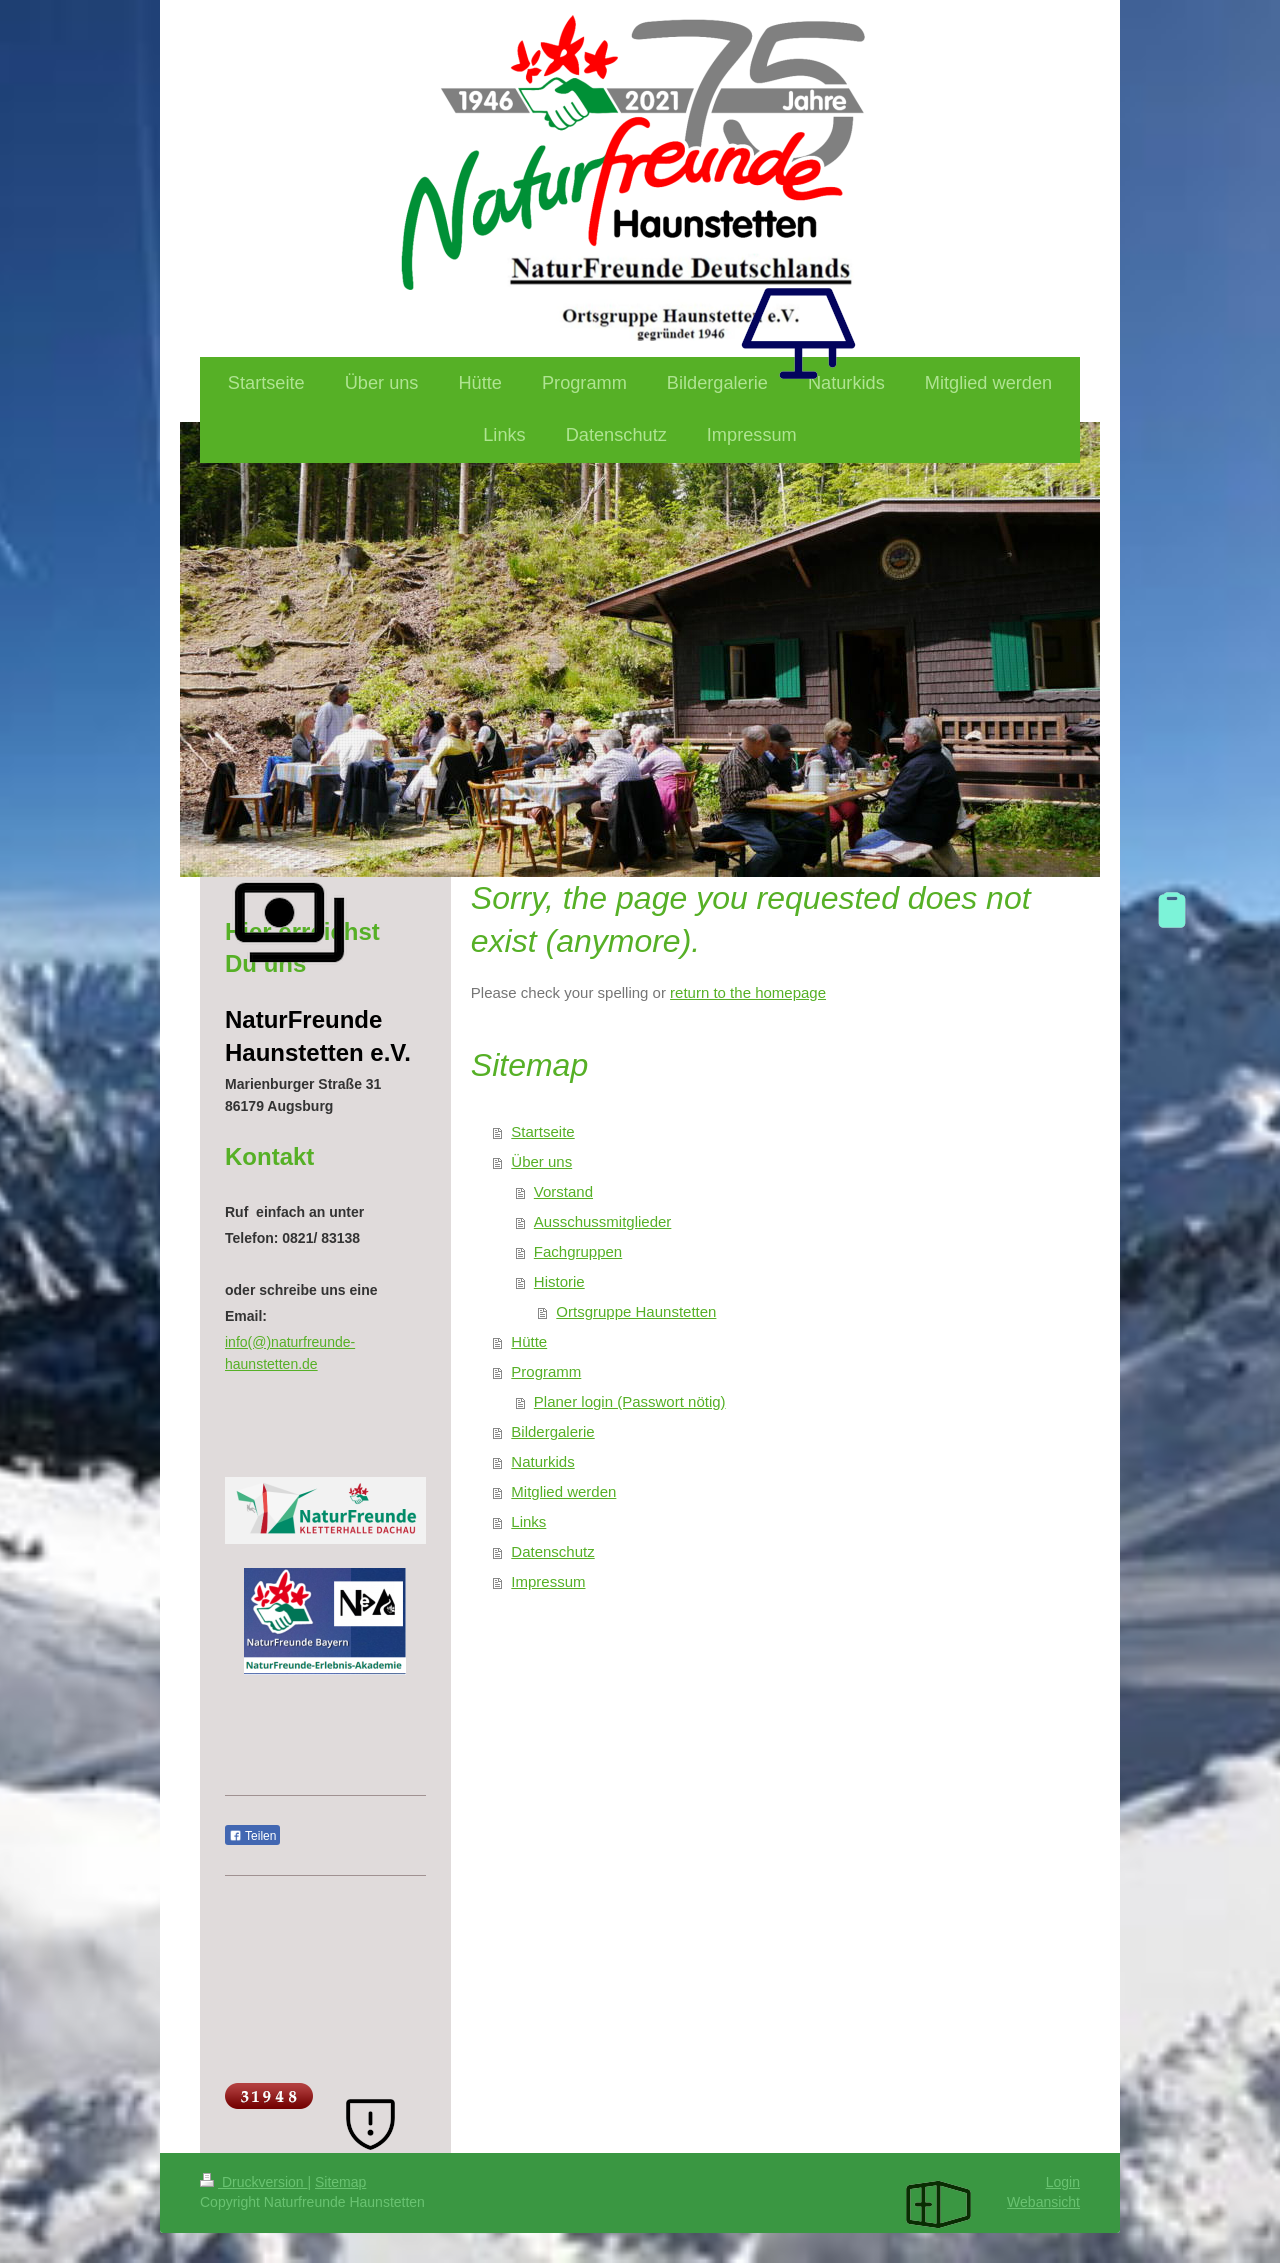 The image size is (1280, 2263). Describe the element at coordinates (798, 333) in the screenshot. I see `toggle desk lamp or reading light` at that location.